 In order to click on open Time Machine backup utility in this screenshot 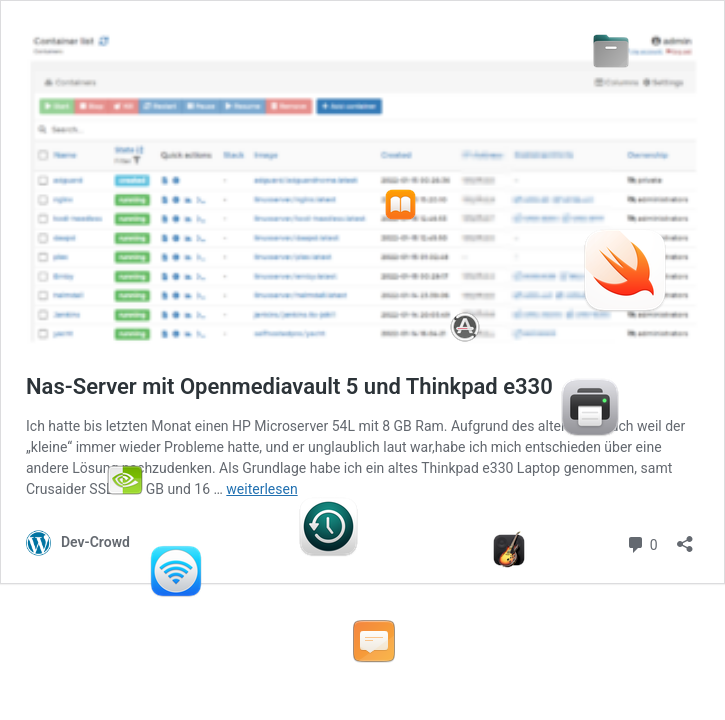, I will do `click(328, 526)`.